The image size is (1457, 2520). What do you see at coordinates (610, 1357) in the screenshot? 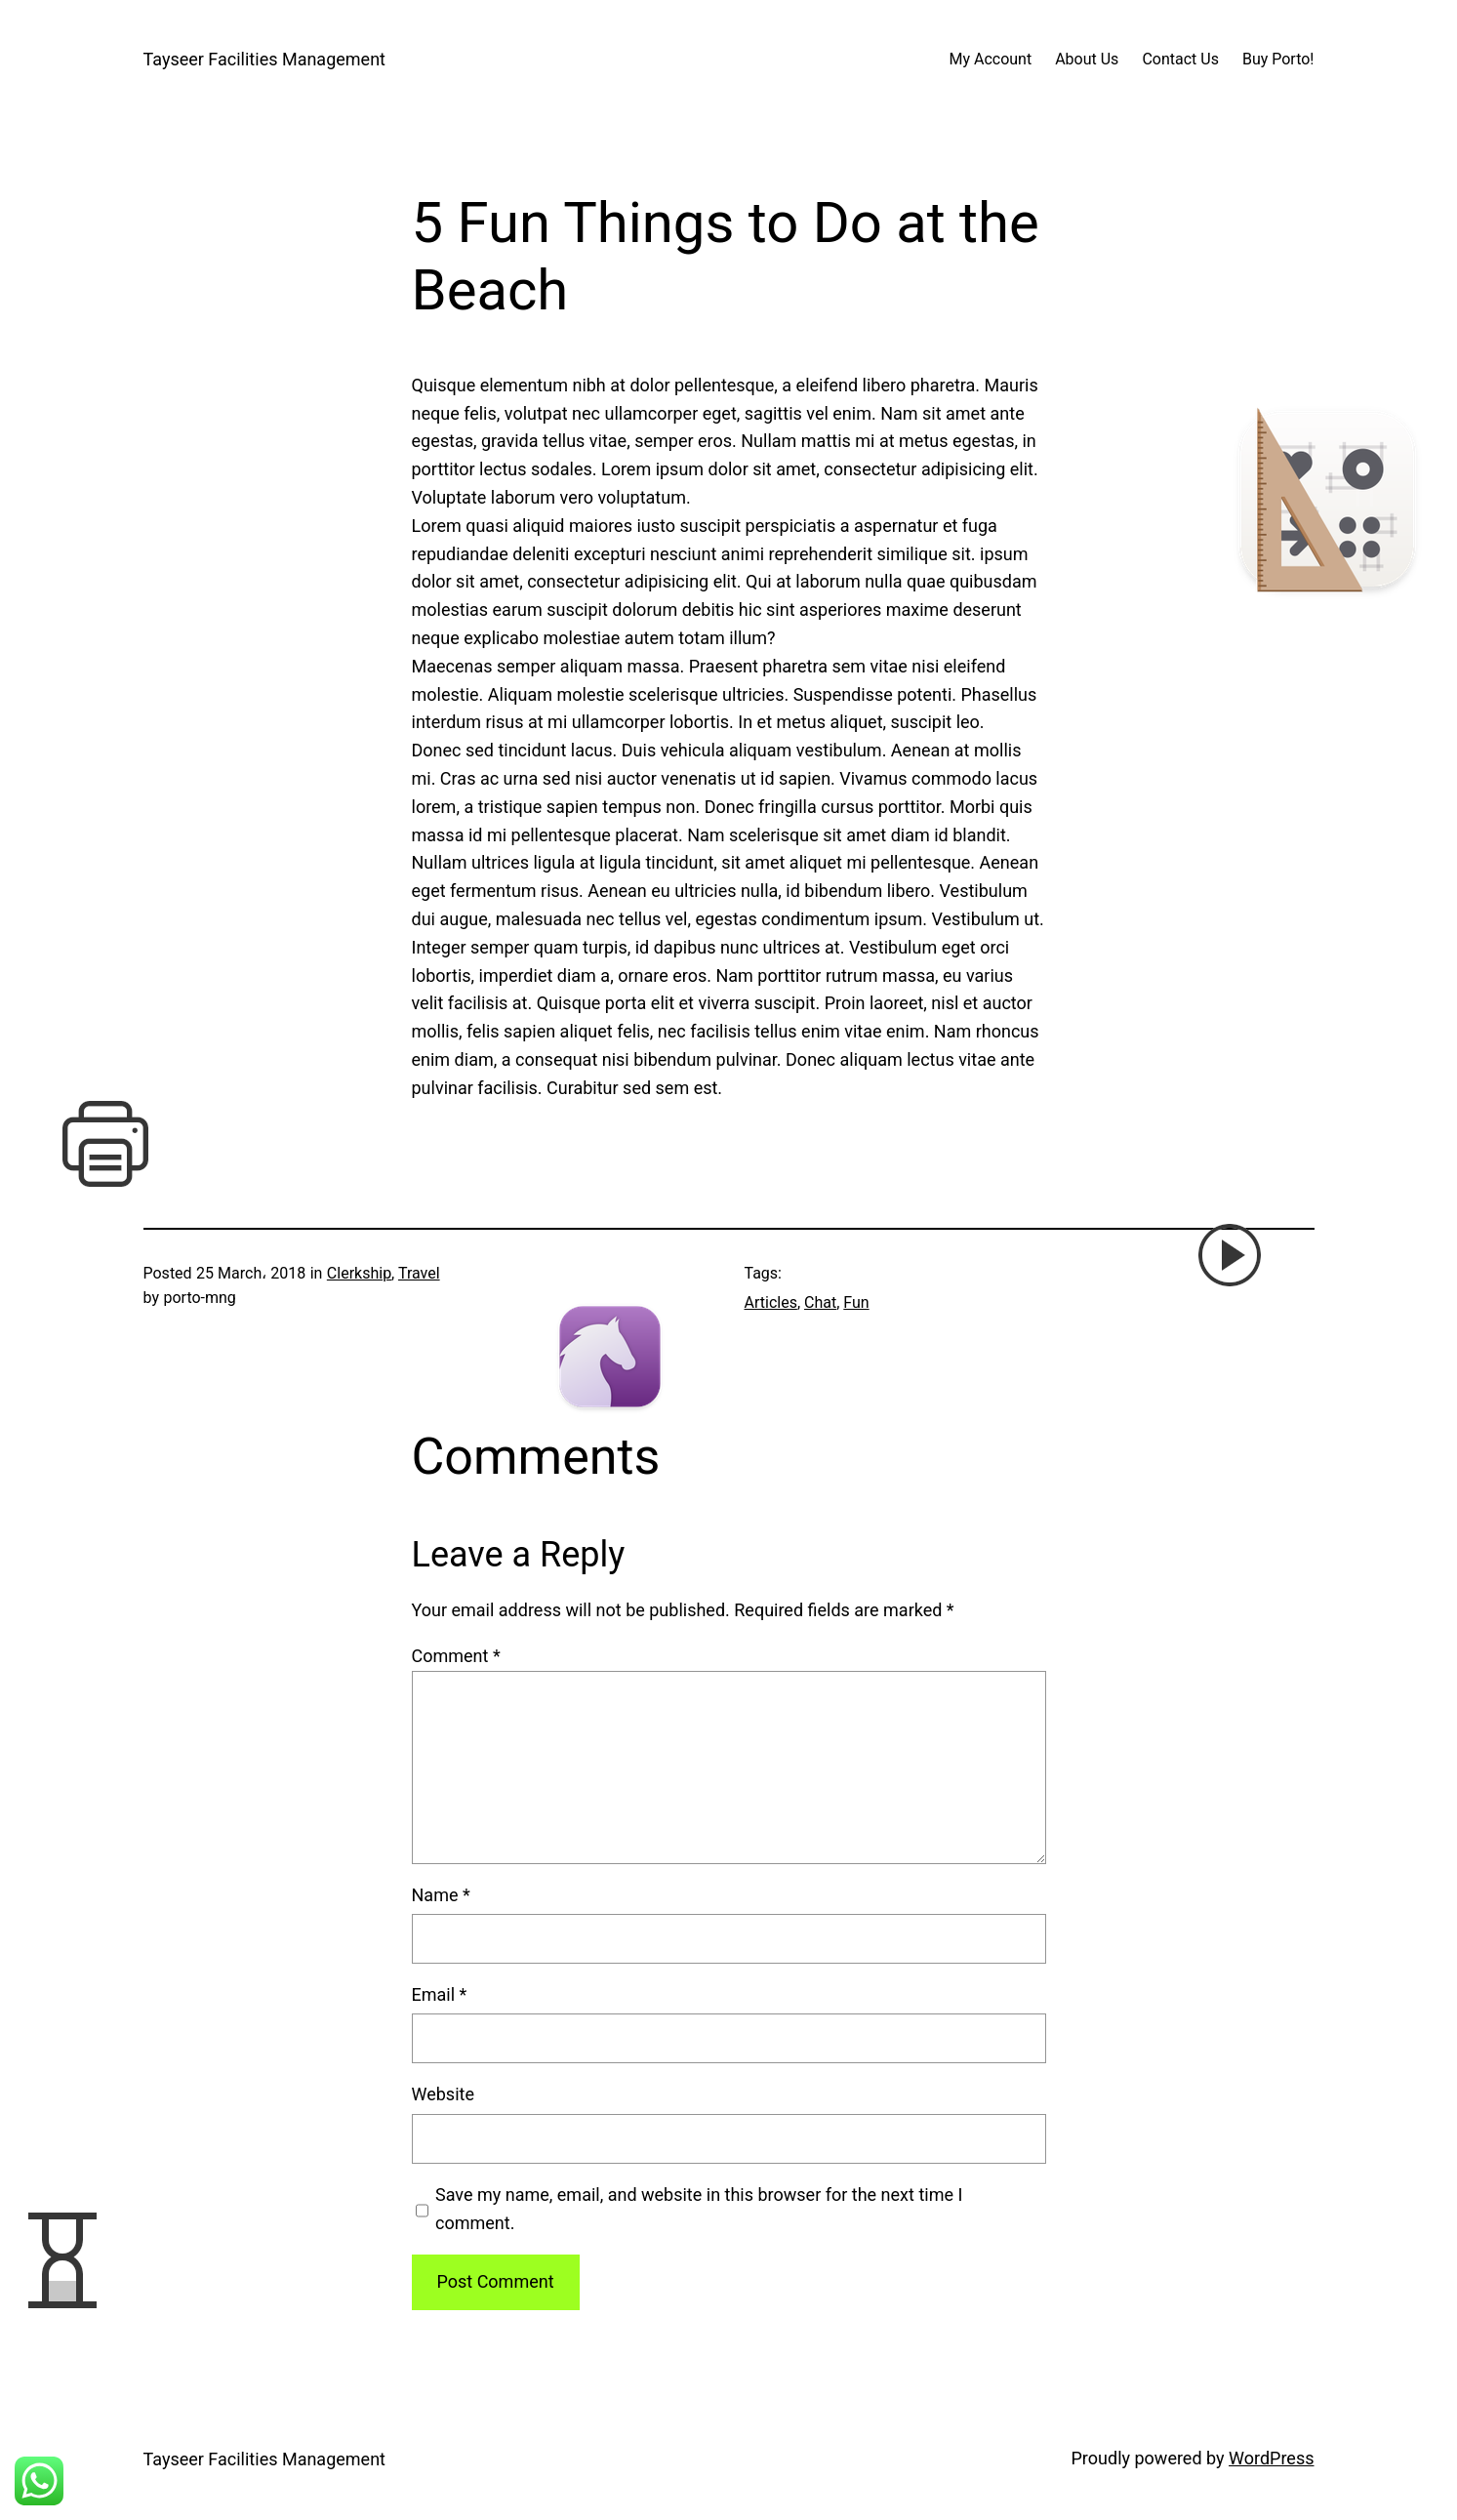
I see `open anjuta integrated development environment` at bounding box center [610, 1357].